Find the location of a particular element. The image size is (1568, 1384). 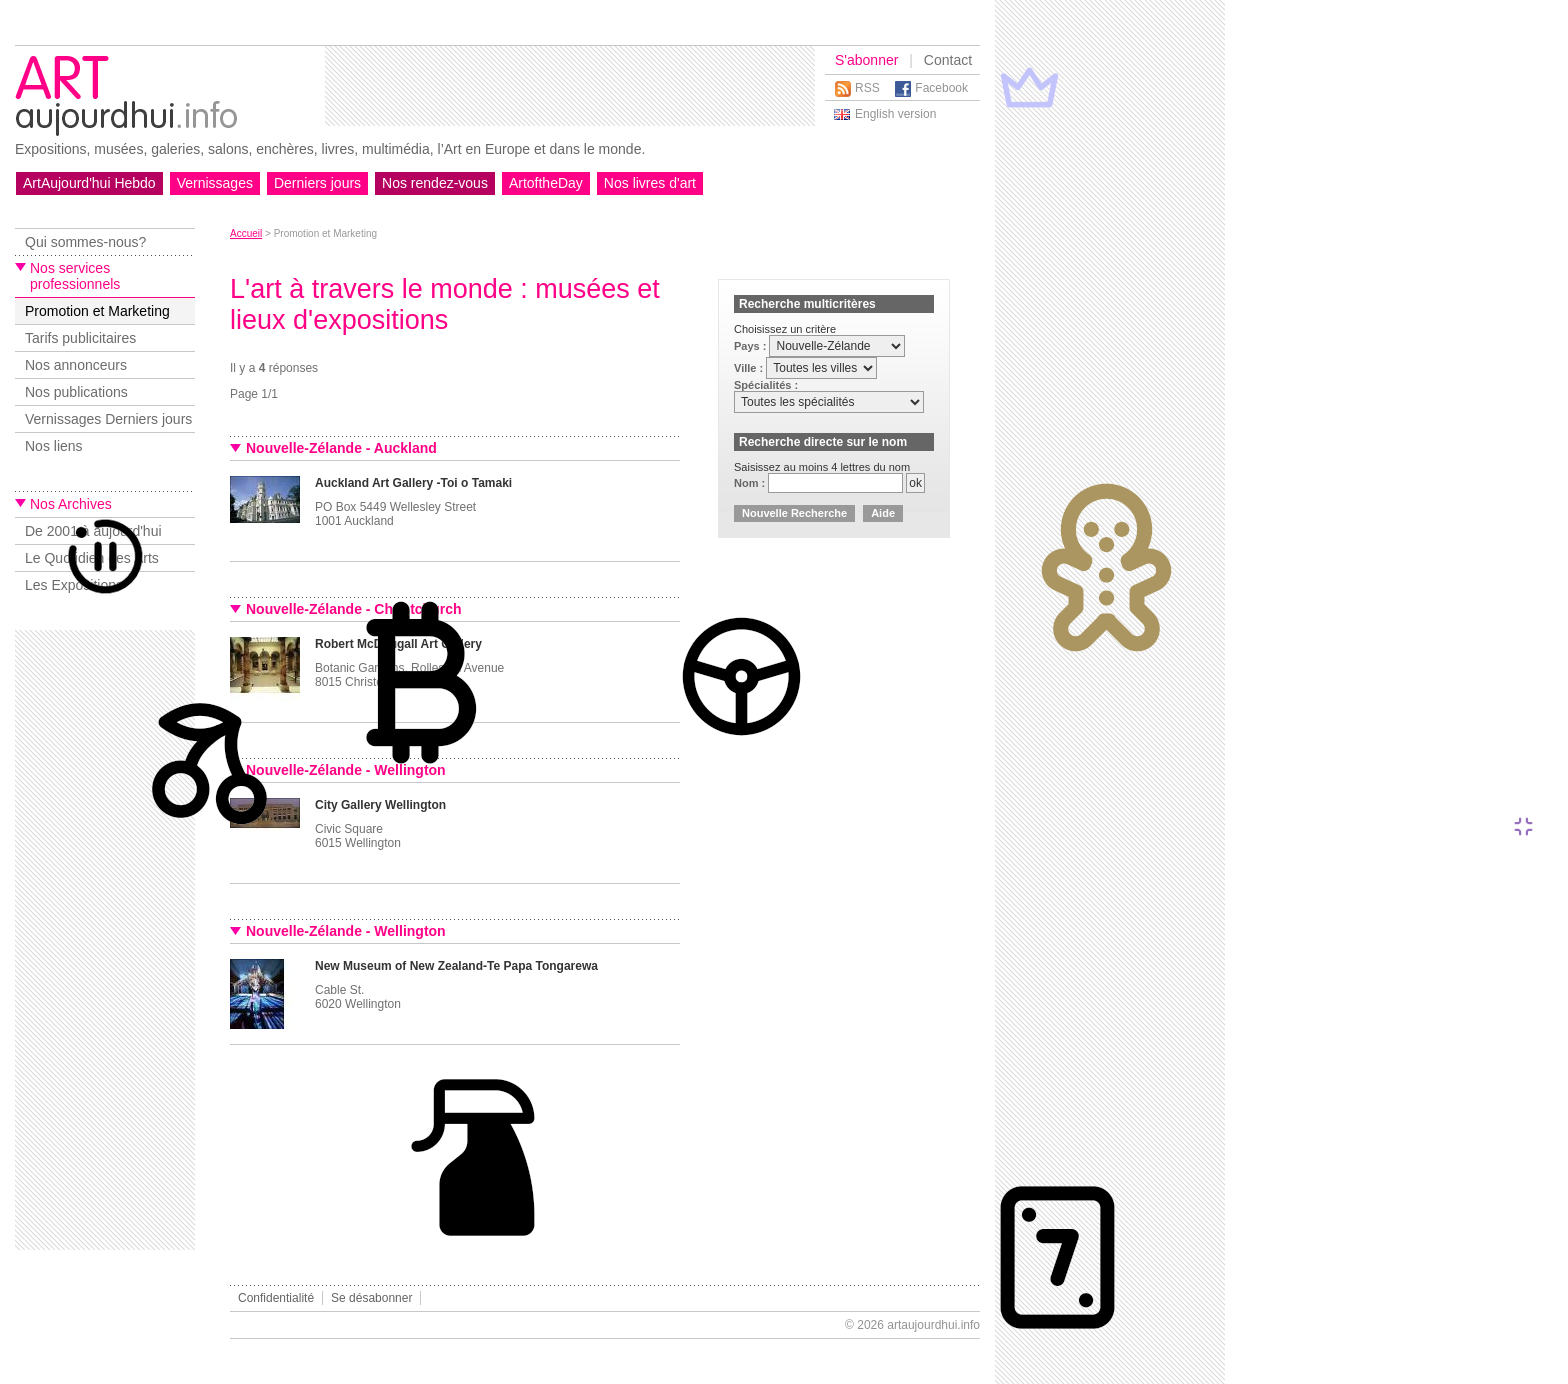

access cleaning or maintenance tools is located at coordinates (478, 1157).